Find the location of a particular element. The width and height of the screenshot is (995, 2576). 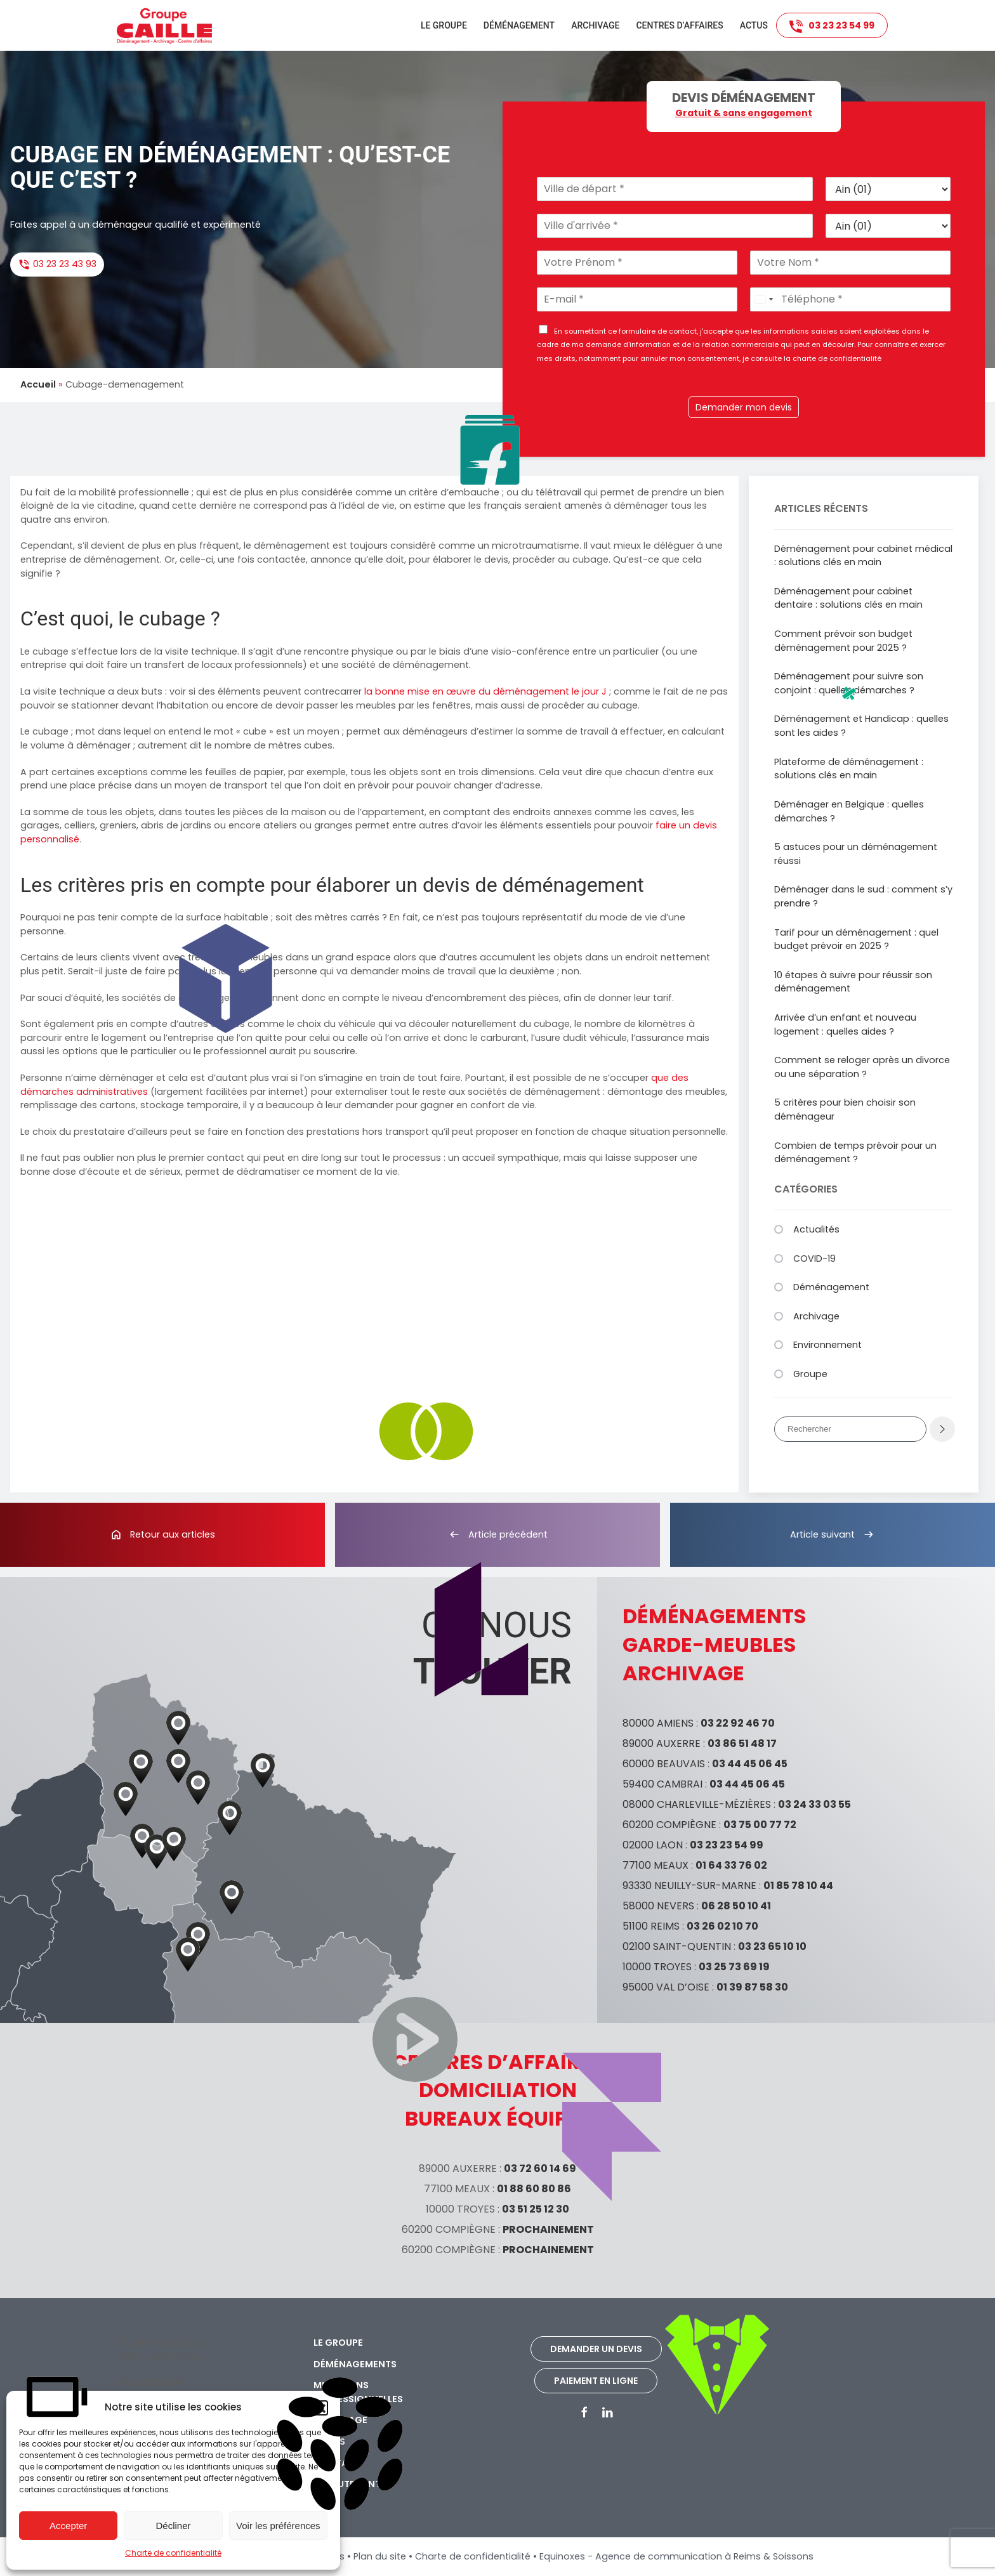

open the Flipkart shopping app is located at coordinates (490, 450).